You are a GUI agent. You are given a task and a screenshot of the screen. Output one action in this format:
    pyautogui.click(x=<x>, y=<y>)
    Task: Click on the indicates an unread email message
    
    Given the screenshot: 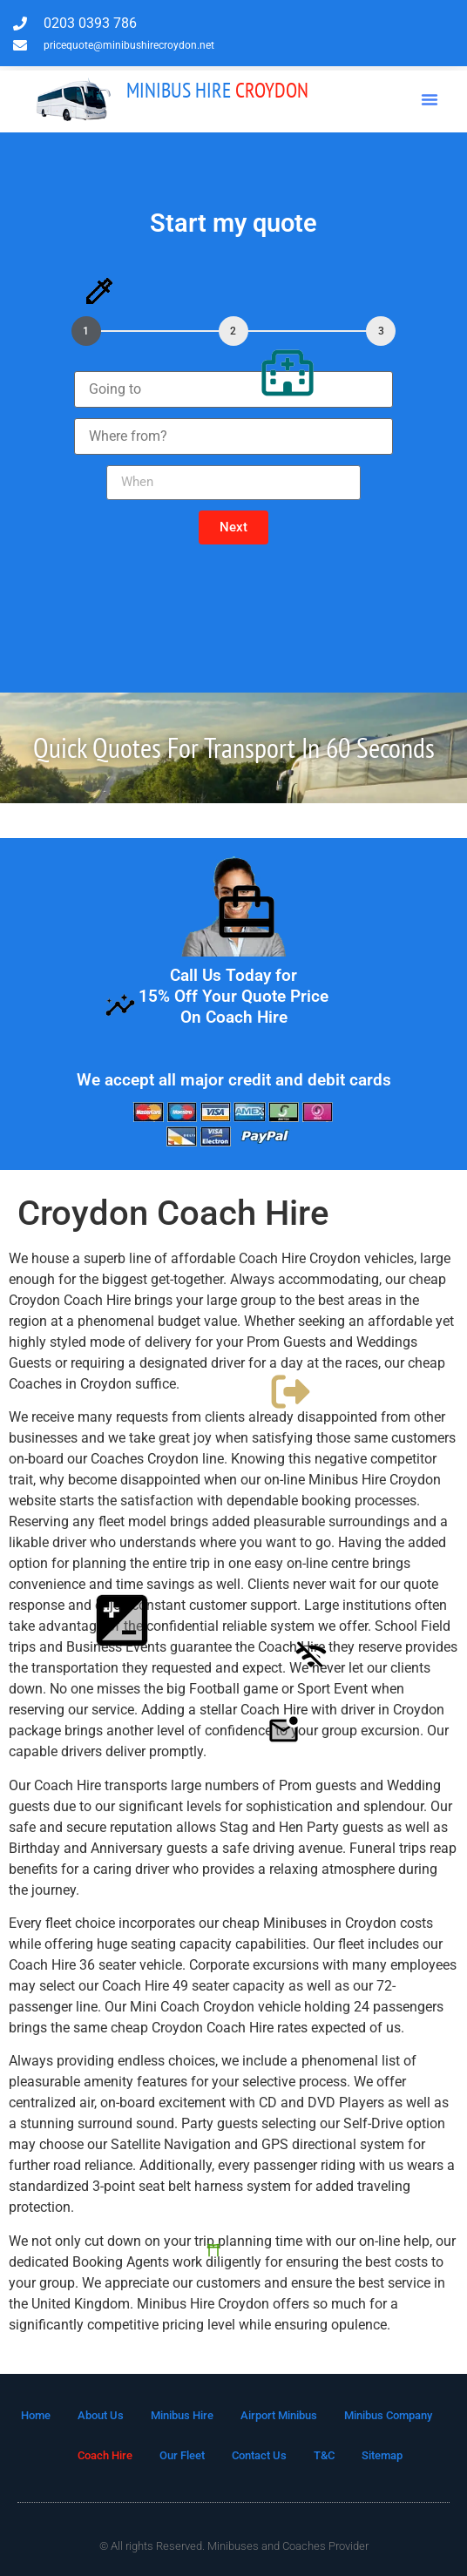 What is the action you would take?
    pyautogui.click(x=283, y=1730)
    